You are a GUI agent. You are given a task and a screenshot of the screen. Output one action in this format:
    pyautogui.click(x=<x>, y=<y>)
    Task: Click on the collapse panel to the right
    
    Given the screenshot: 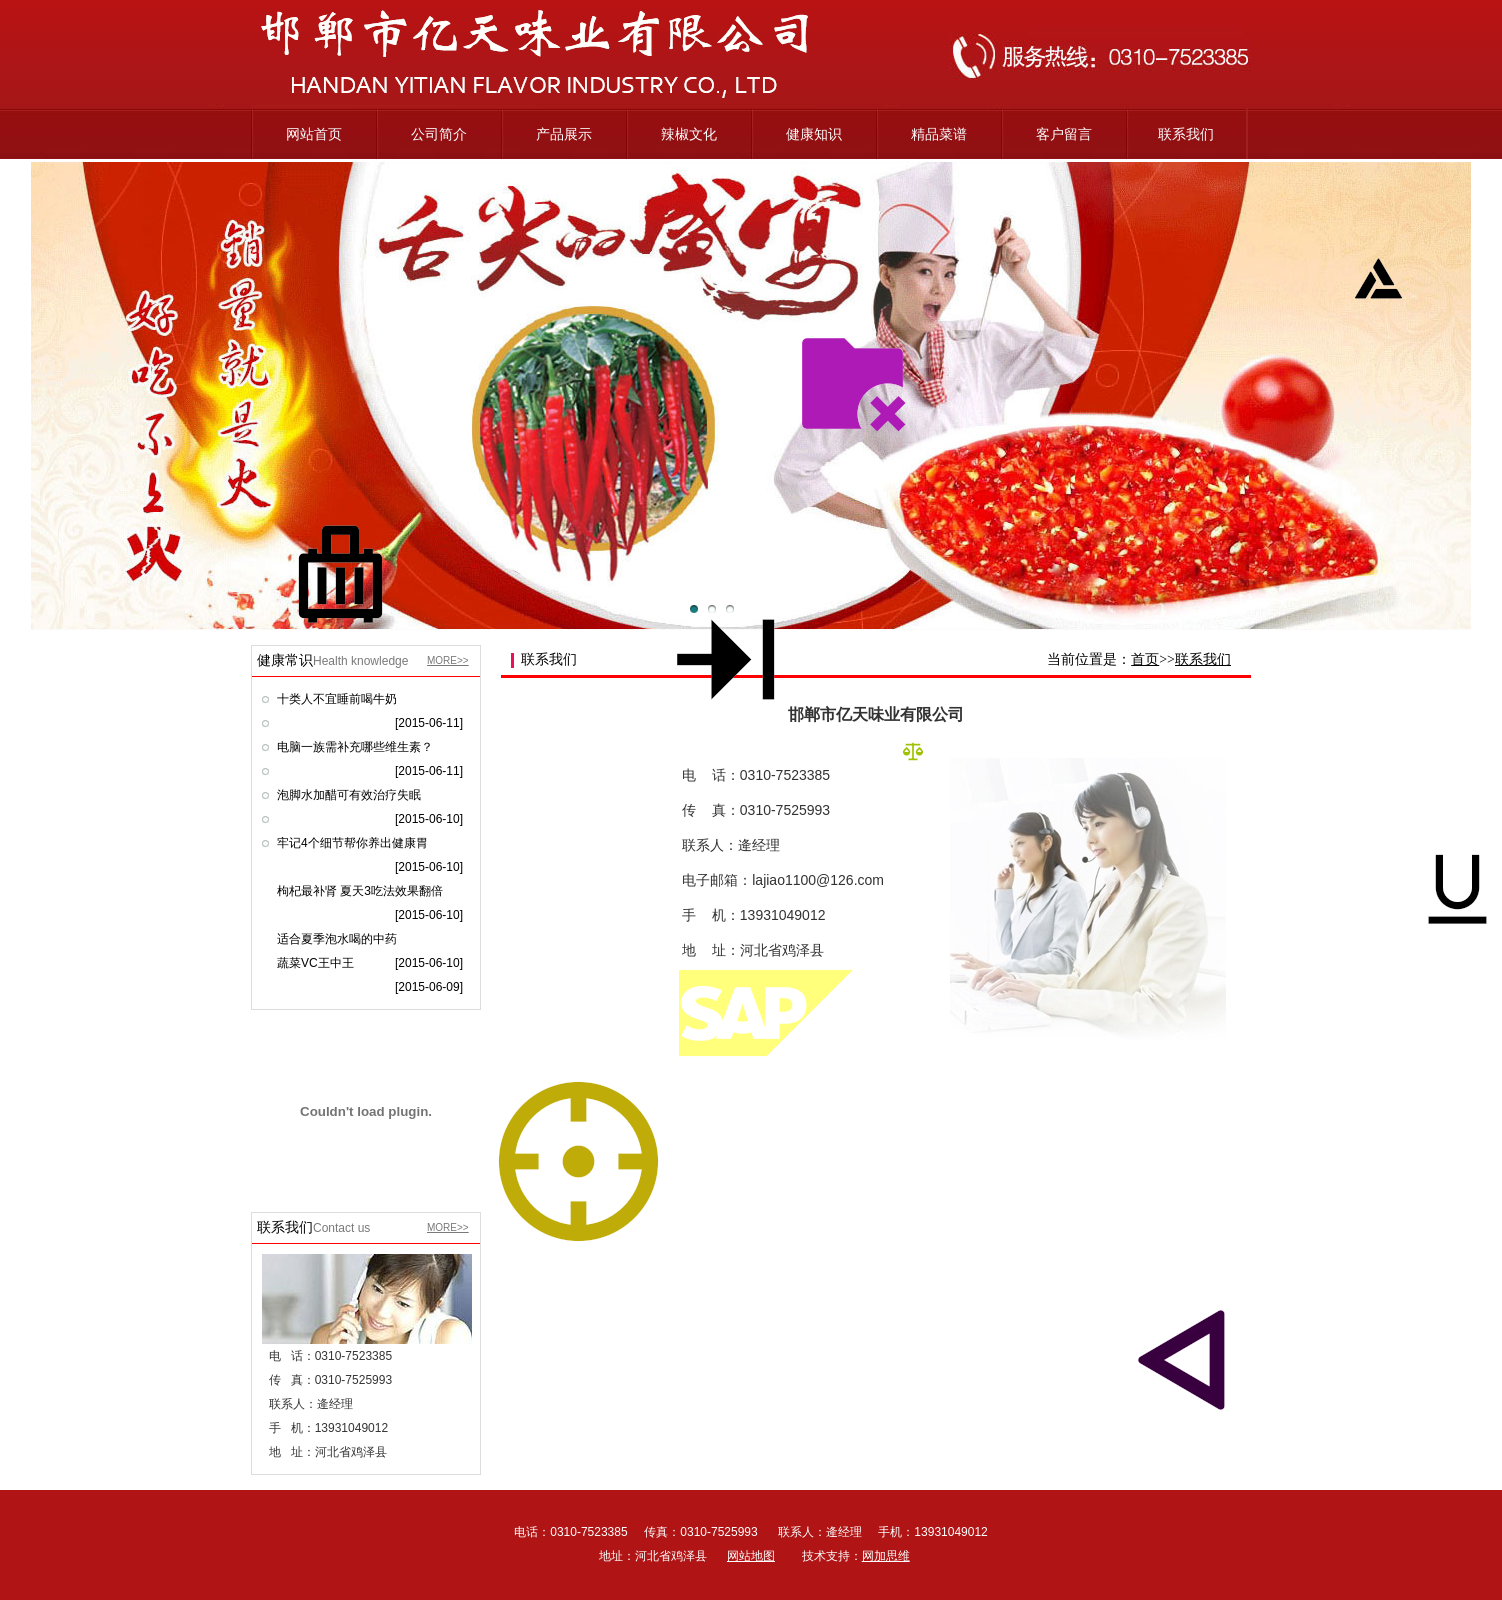 What is the action you would take?
    pyautogui.click(x=728, y=659)
    